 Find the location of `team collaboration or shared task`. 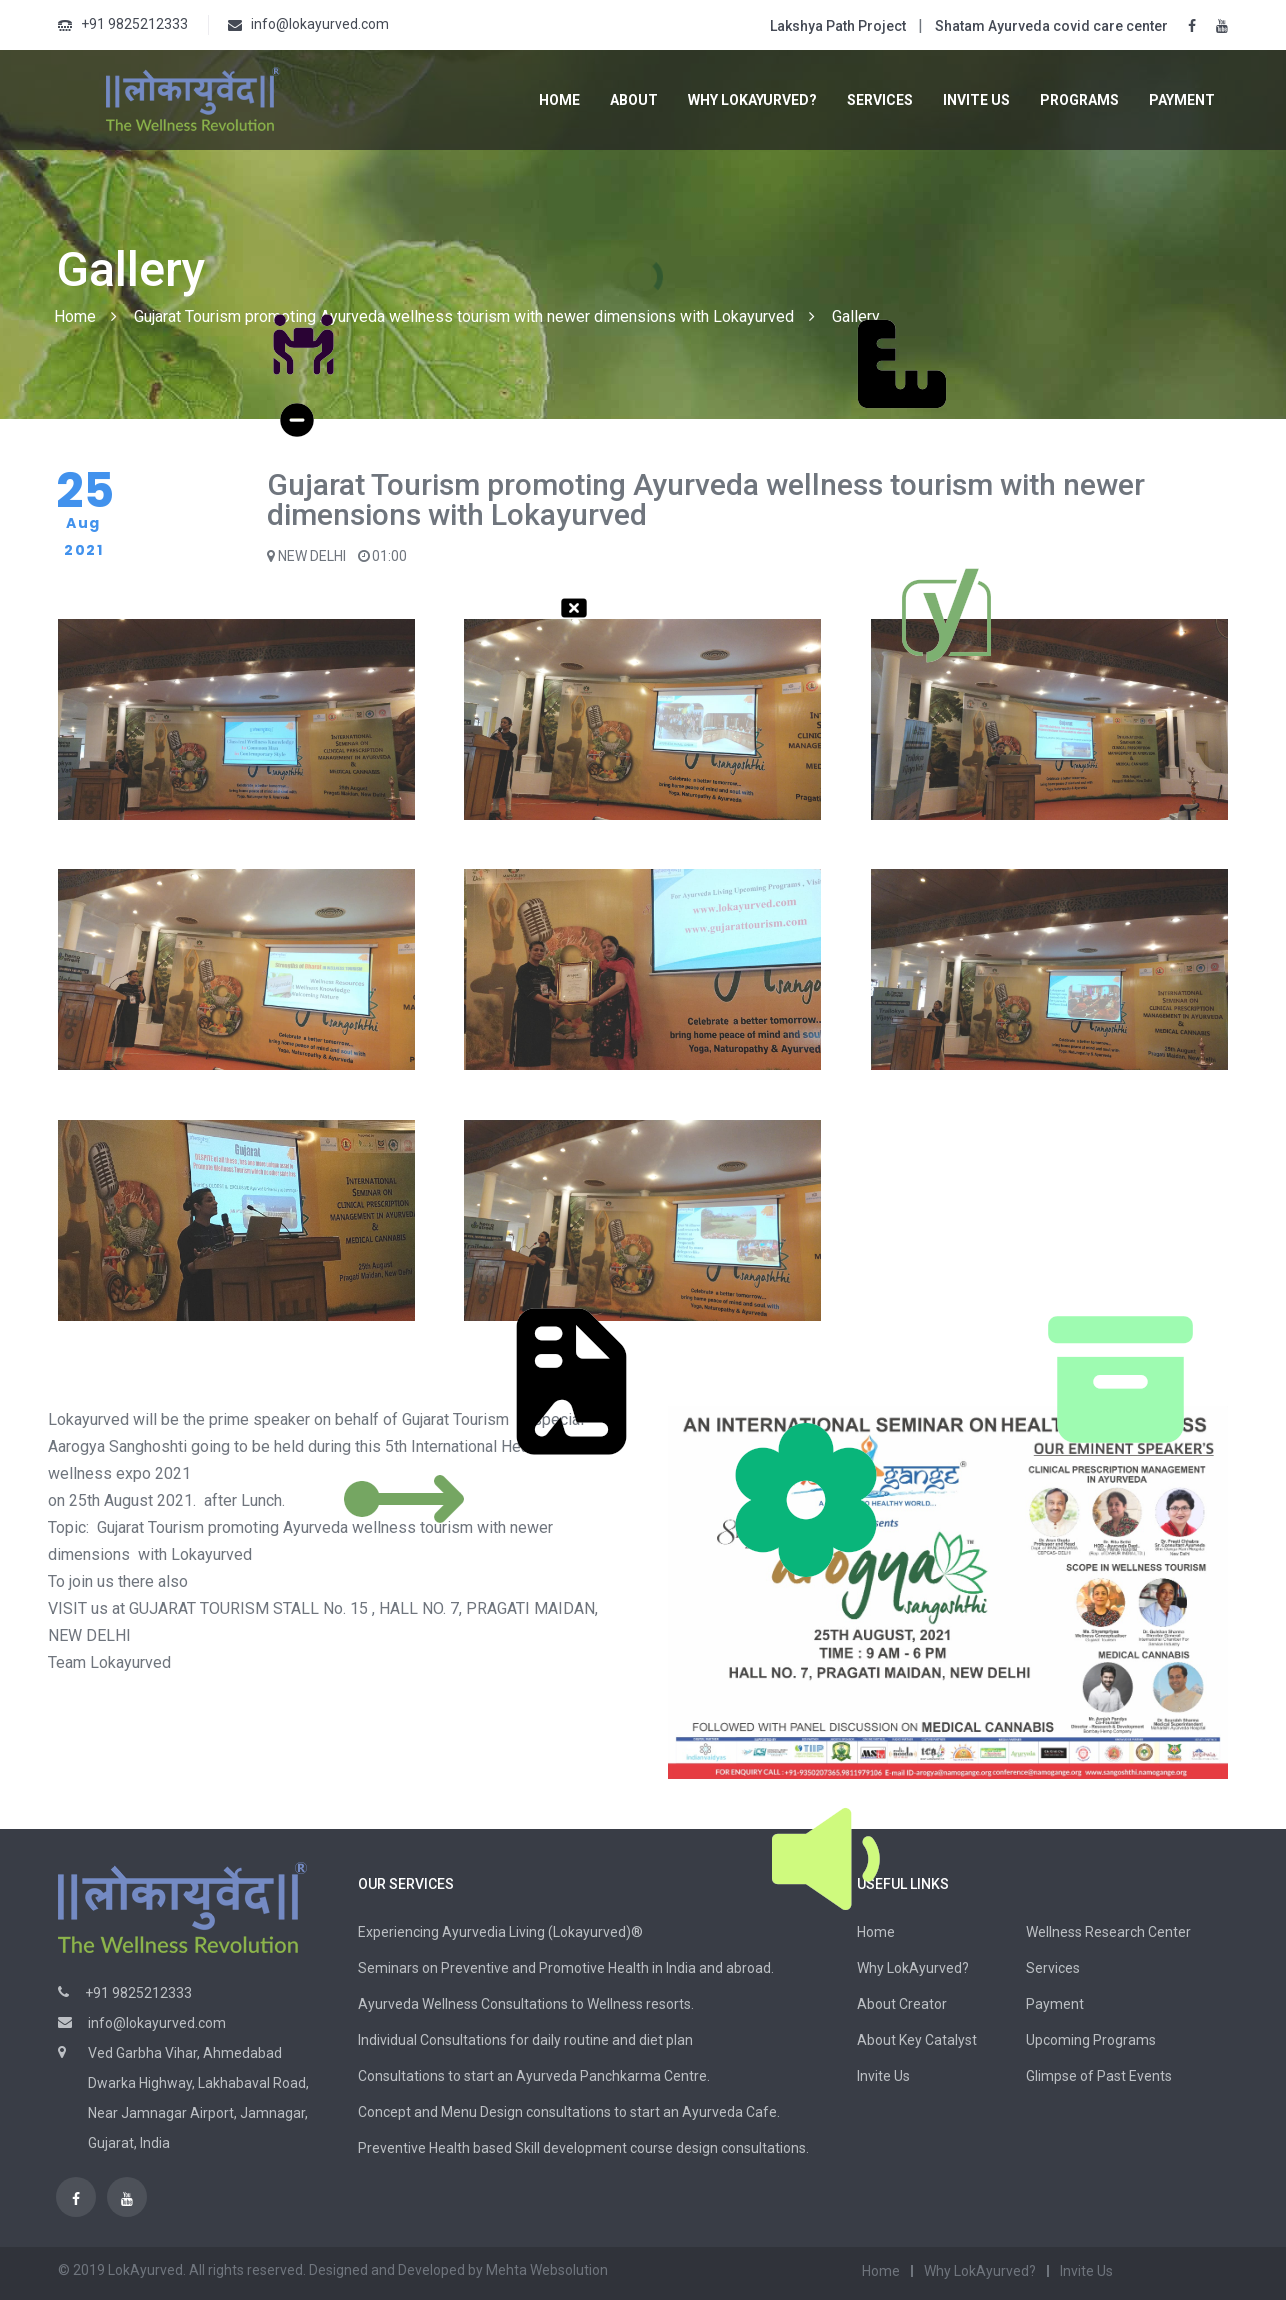

team collaboration or shared task is located at coordinates (303, 344).